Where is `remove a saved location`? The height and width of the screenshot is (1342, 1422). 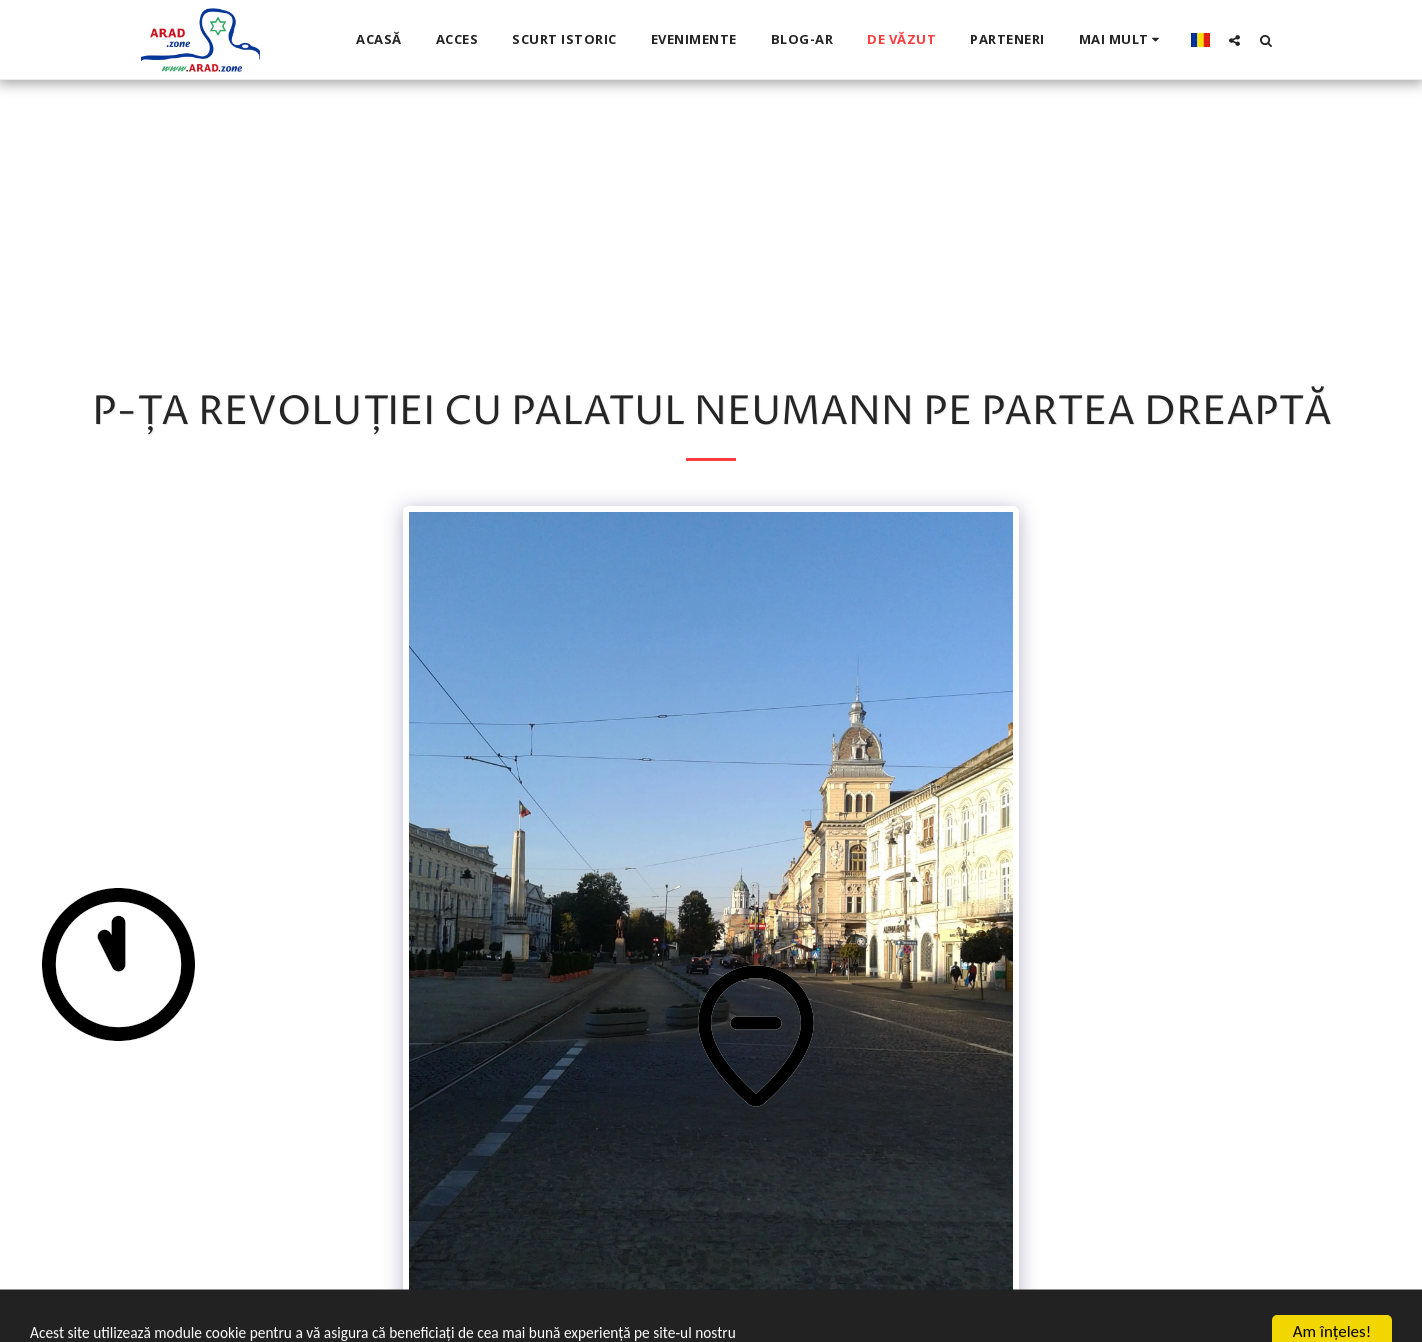 remove a saved location is located at coordinates (756, 1036).